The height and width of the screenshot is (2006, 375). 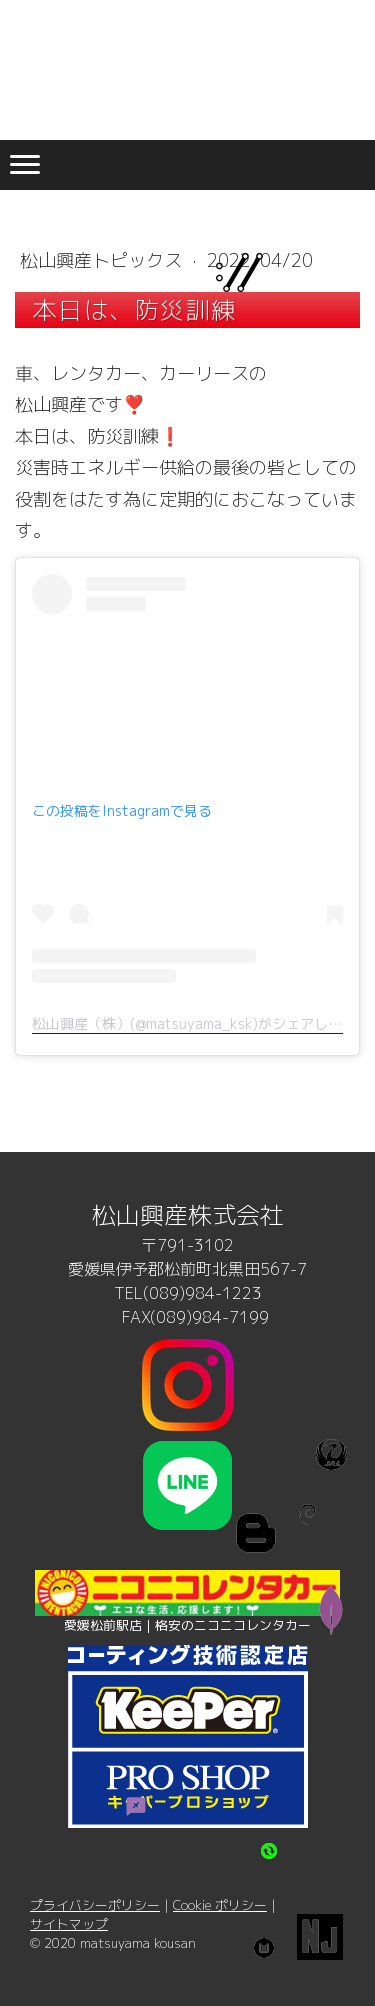 I want to click on open the Blogger app, so click(x=256, y=1533).